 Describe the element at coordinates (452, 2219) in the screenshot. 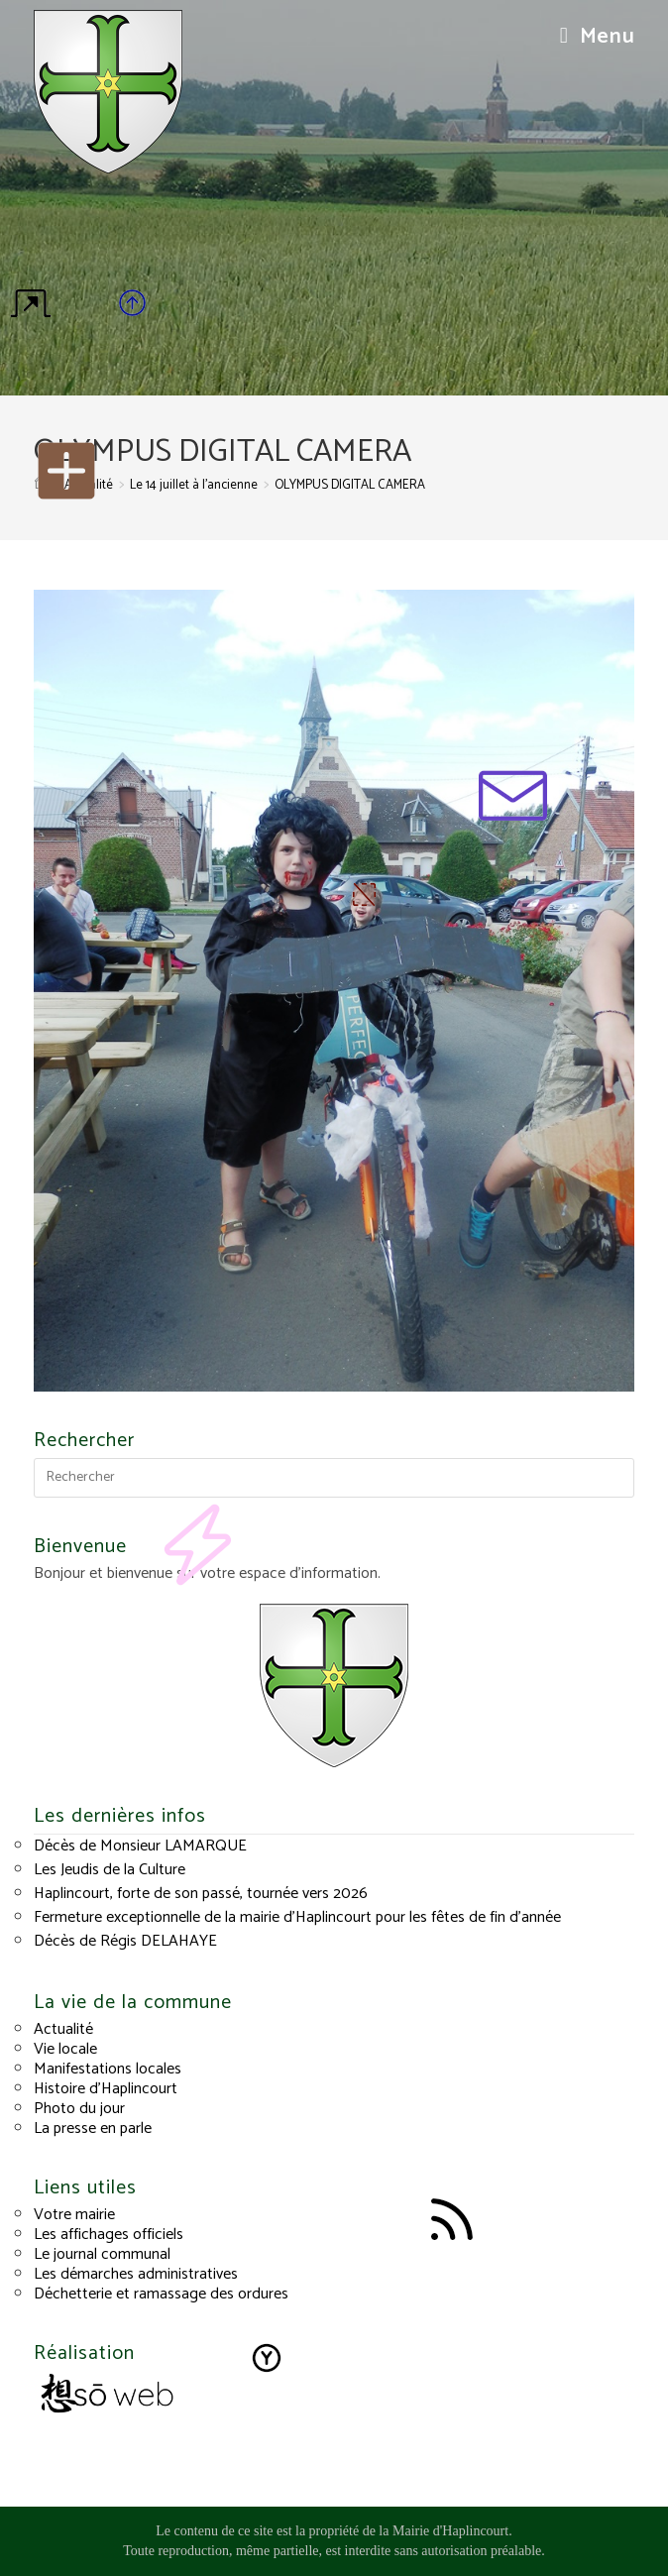

I see `subscribe to RSS feed` at that location.